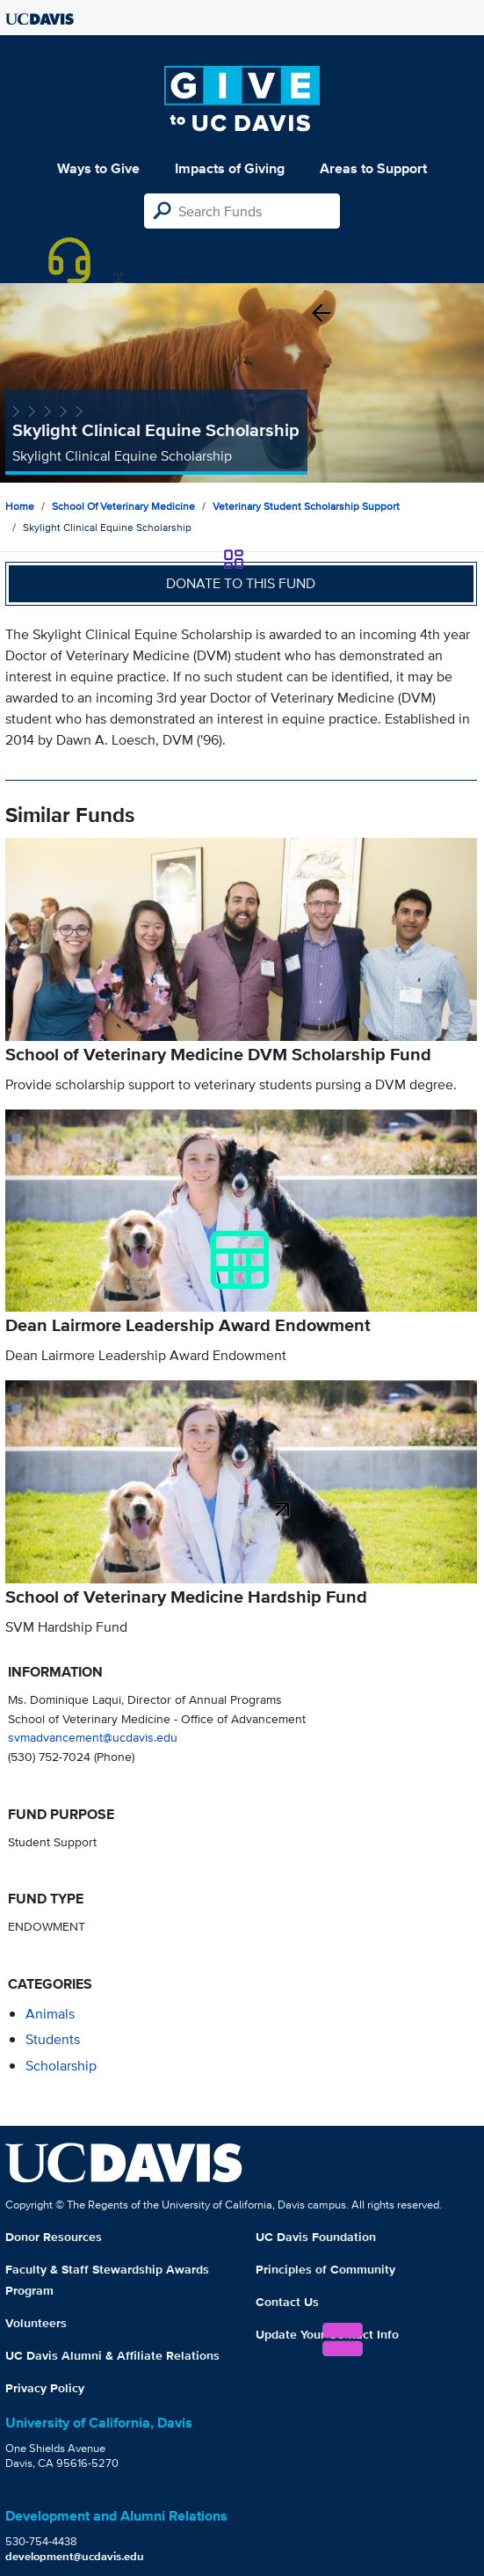  Describe the element at coordinates (343, 2340) in the screenshot. I see `switch to row layout view` at that location.